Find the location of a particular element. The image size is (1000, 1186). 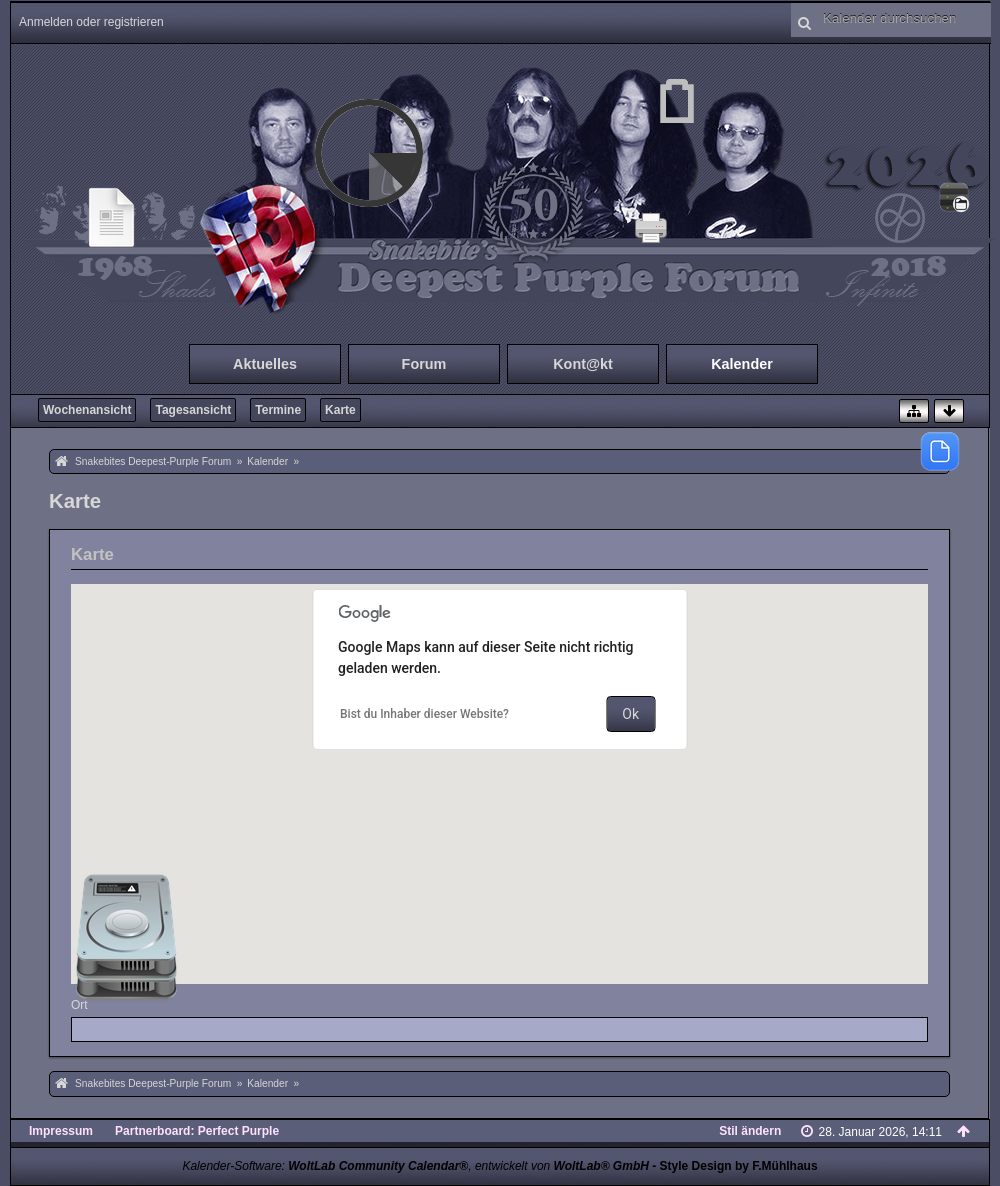

view disk storage usage is located at coordinates (369, 153).